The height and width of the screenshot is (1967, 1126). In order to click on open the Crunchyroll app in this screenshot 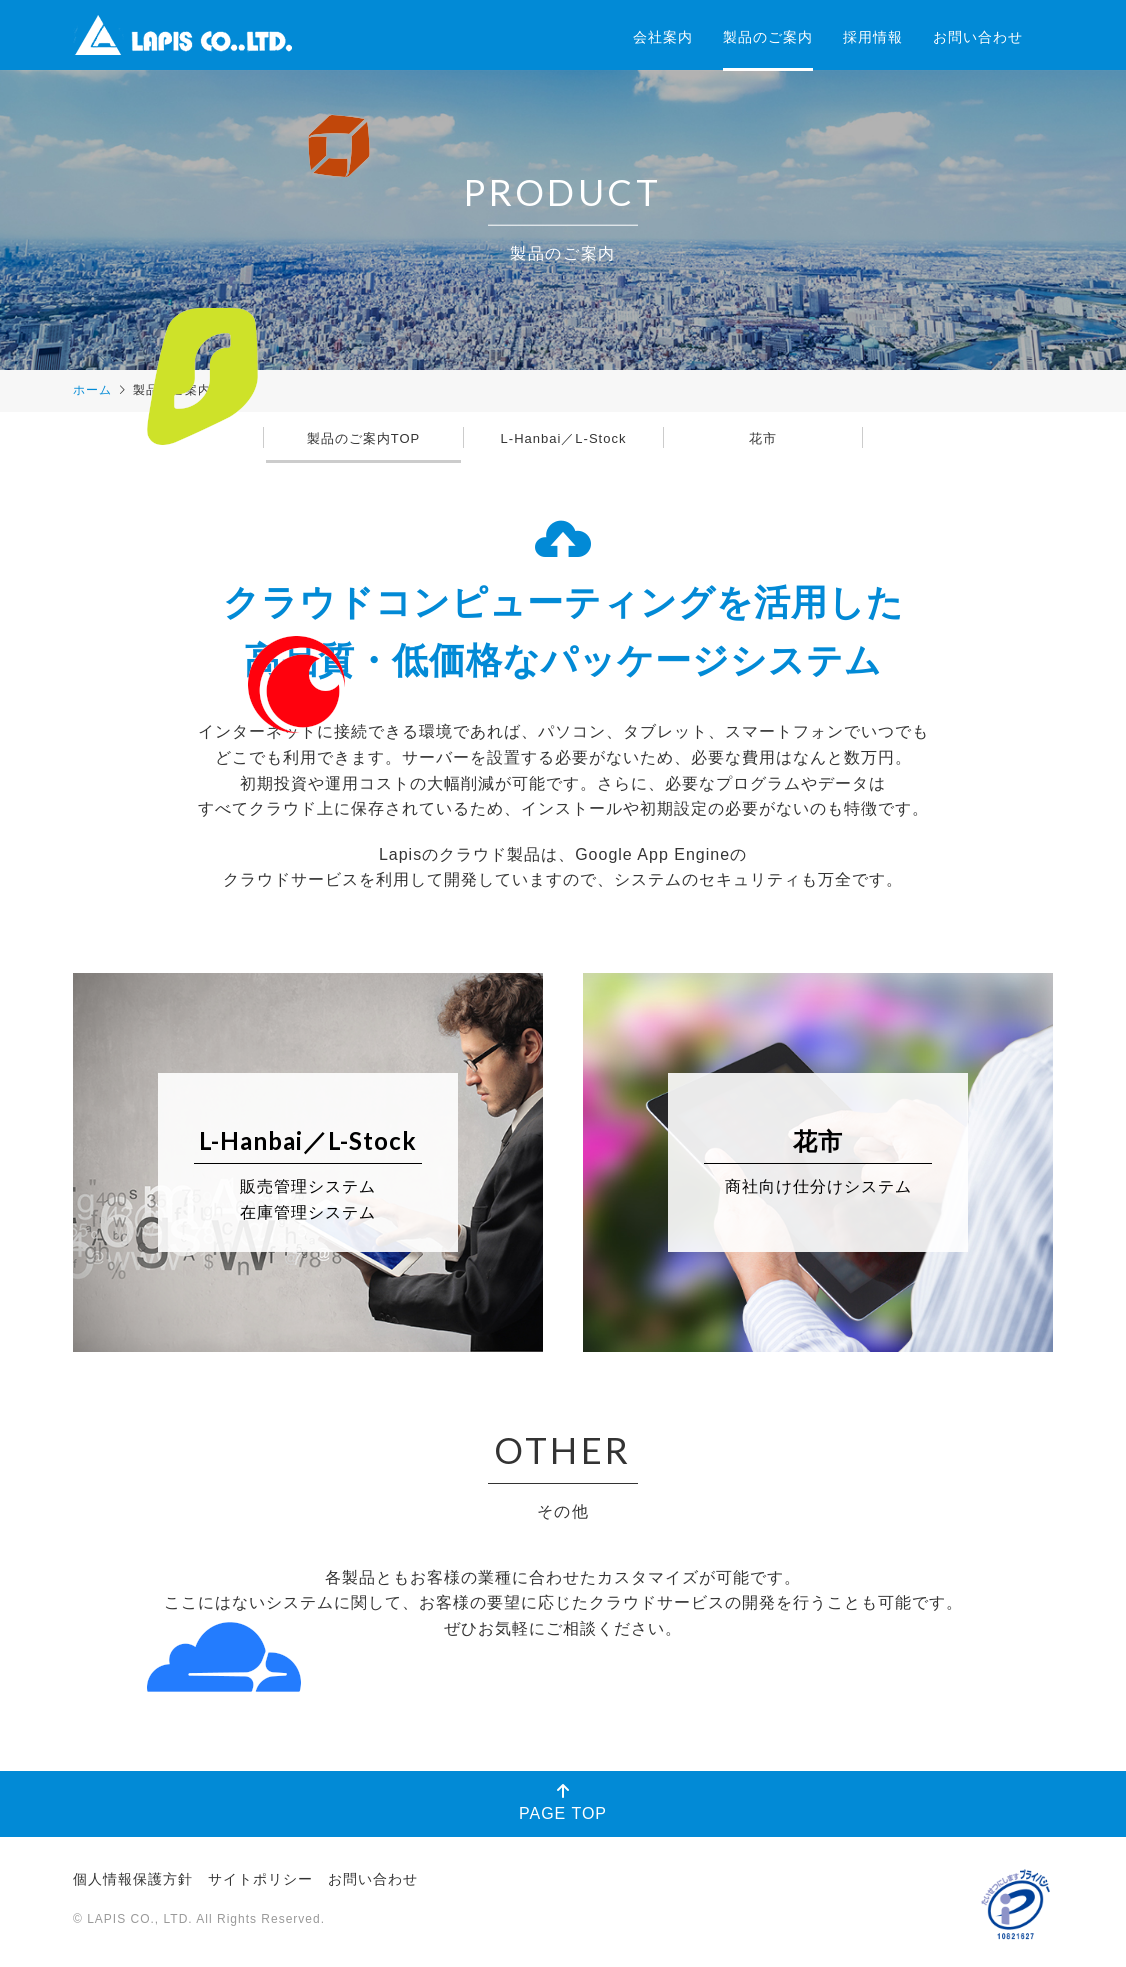, I will do `click(296, 684)`.